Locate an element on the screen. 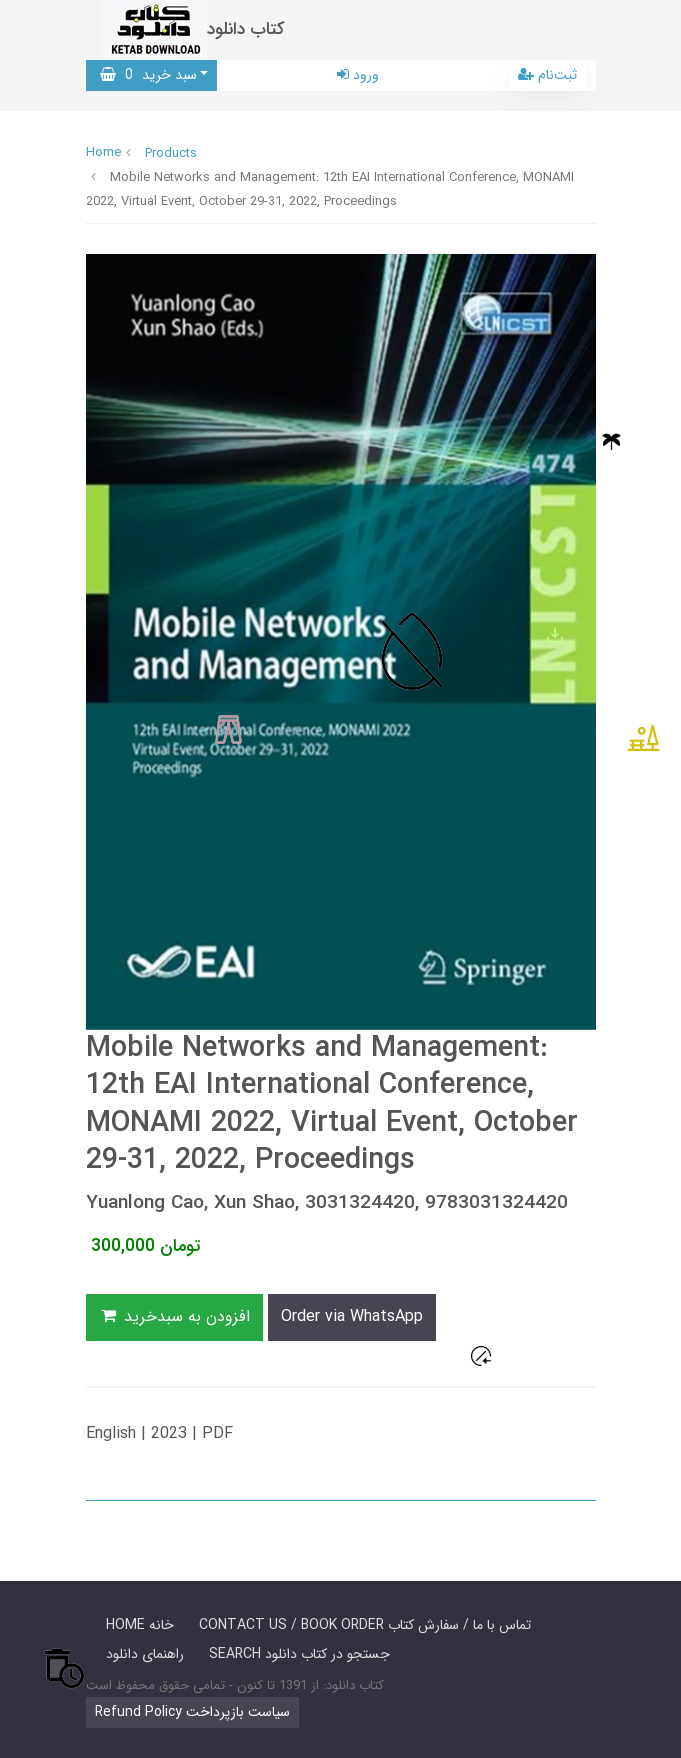  indicates a tracked issue was closed as not planned is located at coordinates (481, 1356).